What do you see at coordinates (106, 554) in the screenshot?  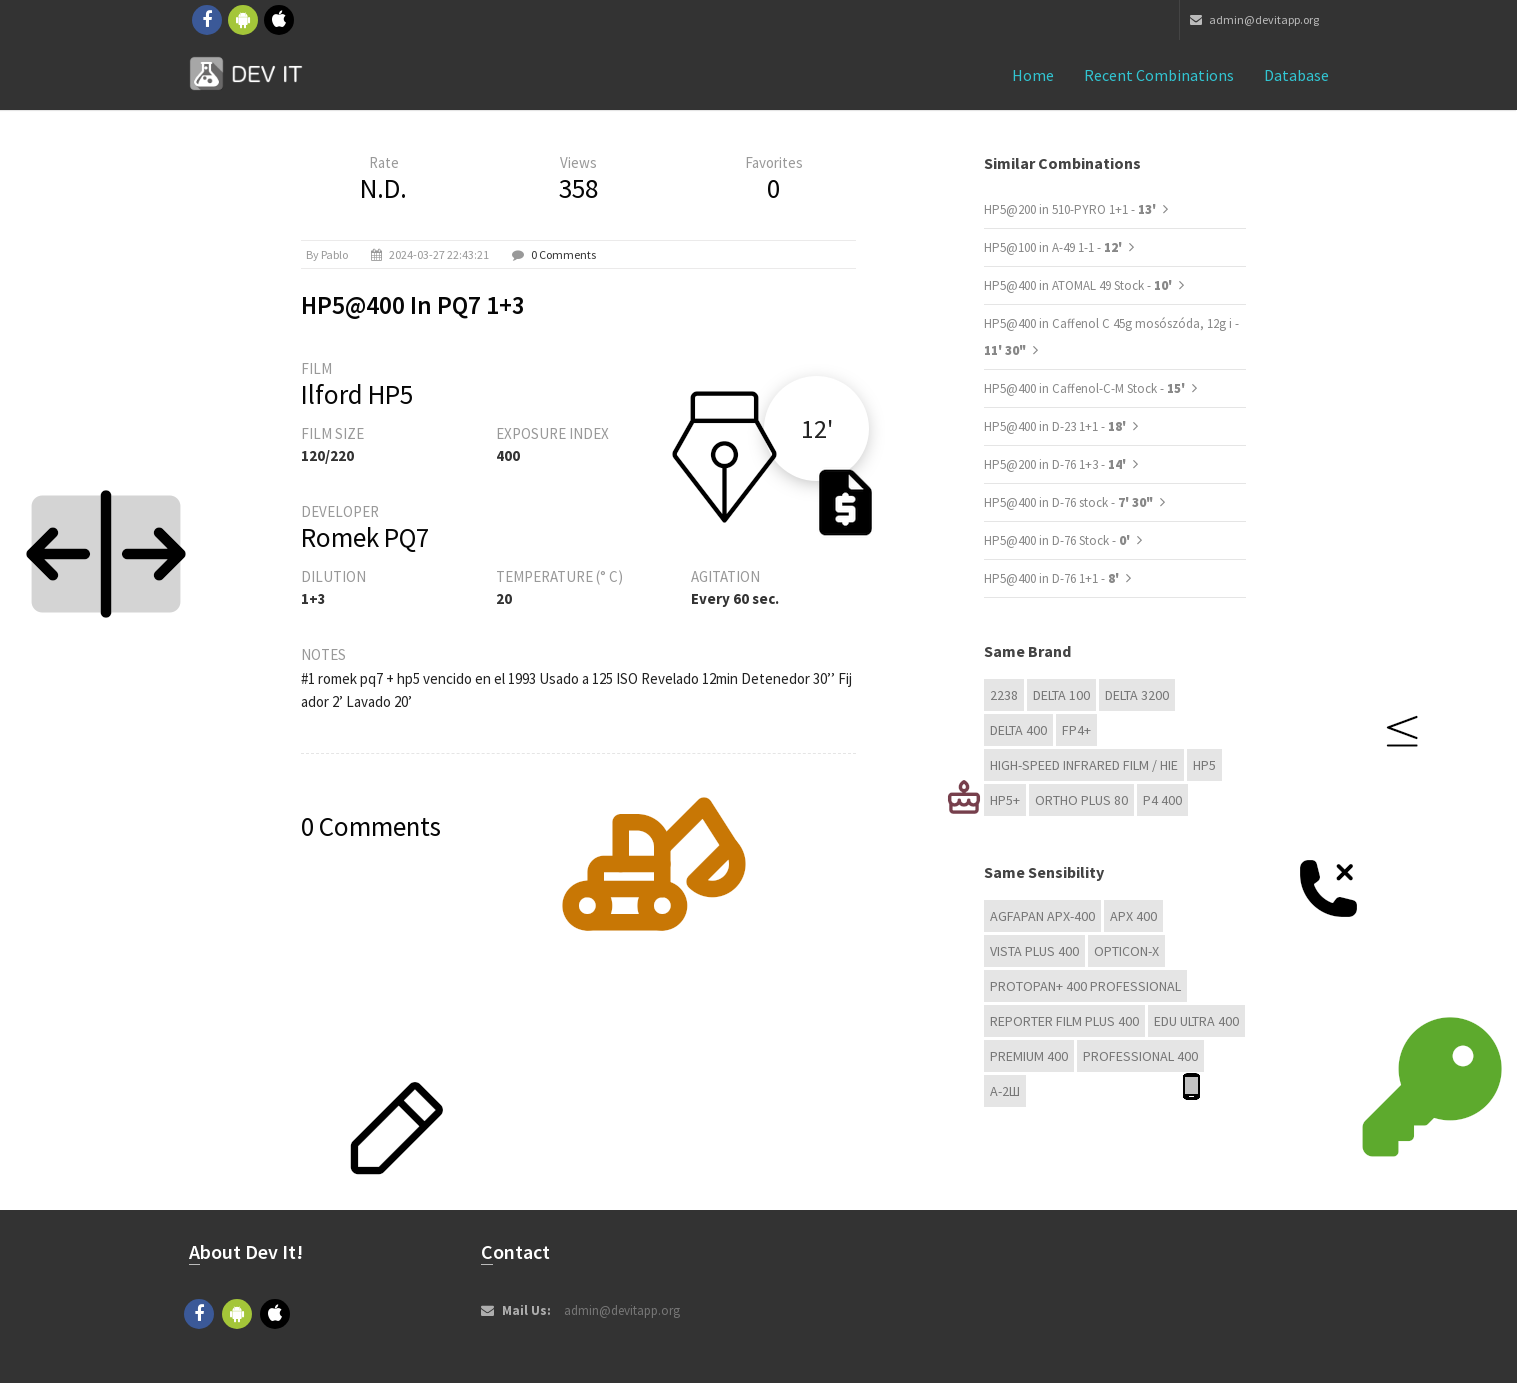 I see `expand content horizontally` at bounding box center [106, 554].